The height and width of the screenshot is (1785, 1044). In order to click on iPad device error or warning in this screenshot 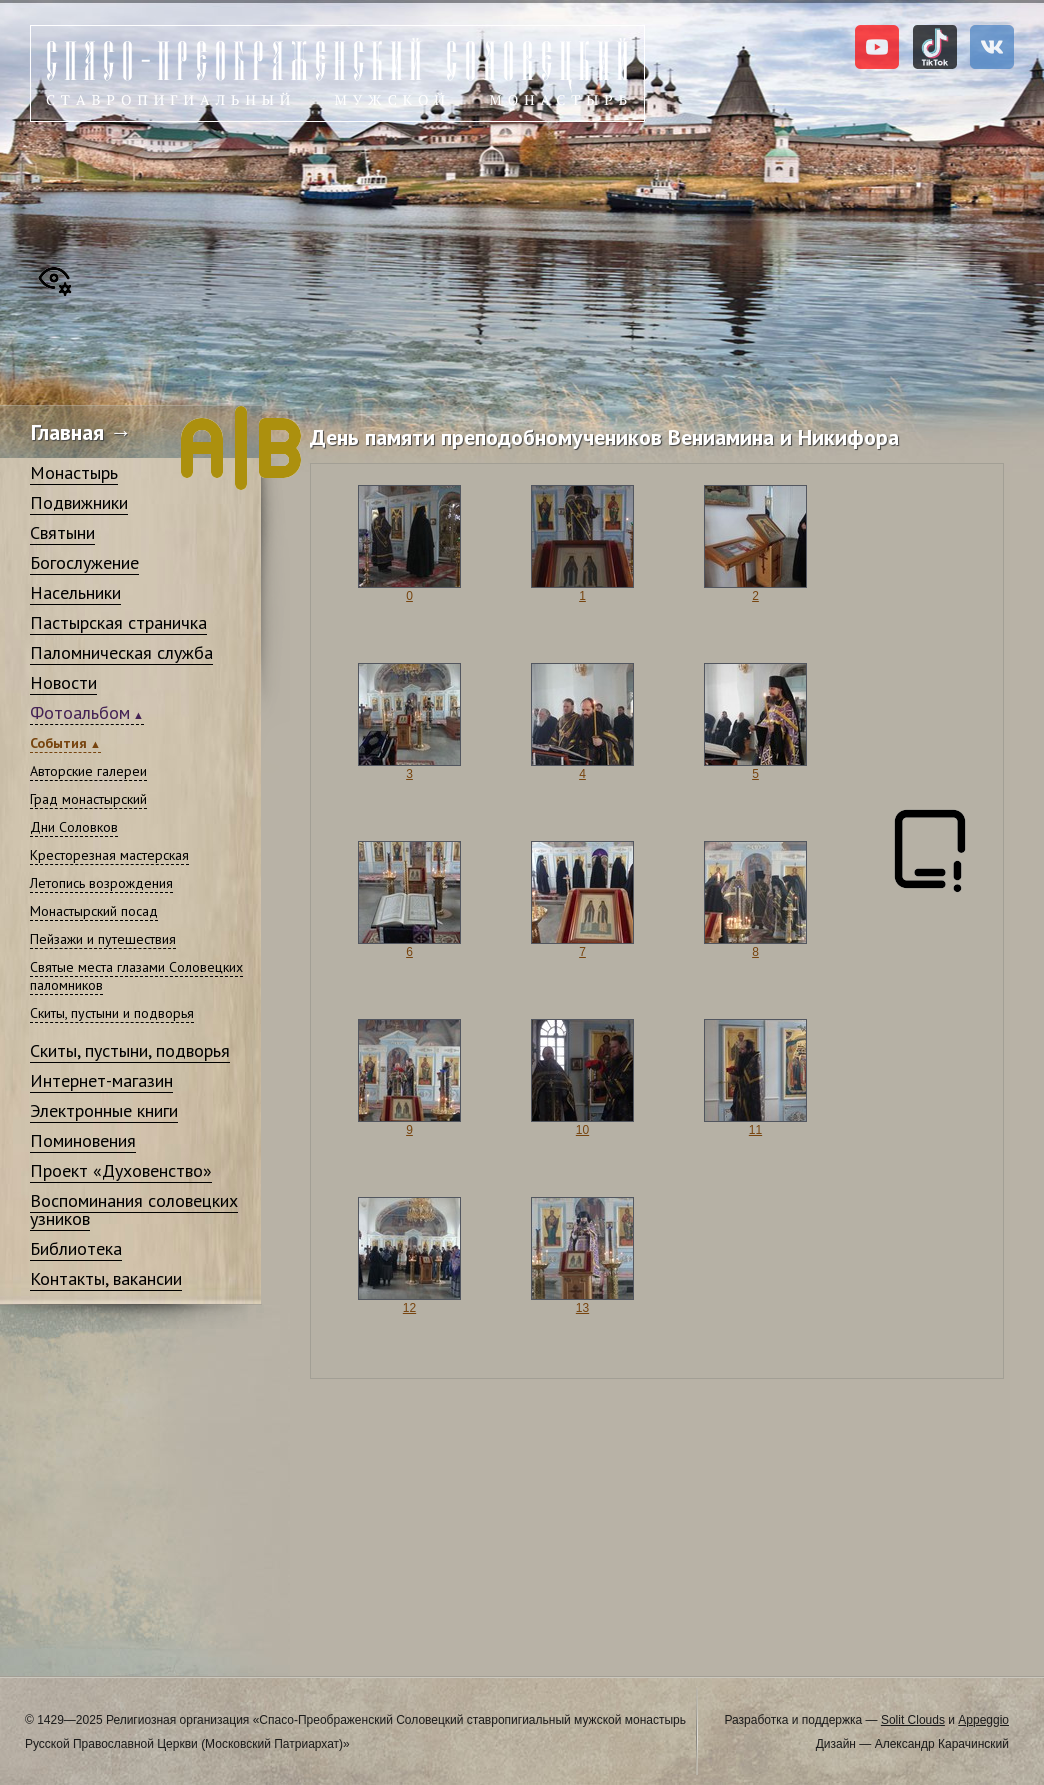, I will do `click(930, 849)`.